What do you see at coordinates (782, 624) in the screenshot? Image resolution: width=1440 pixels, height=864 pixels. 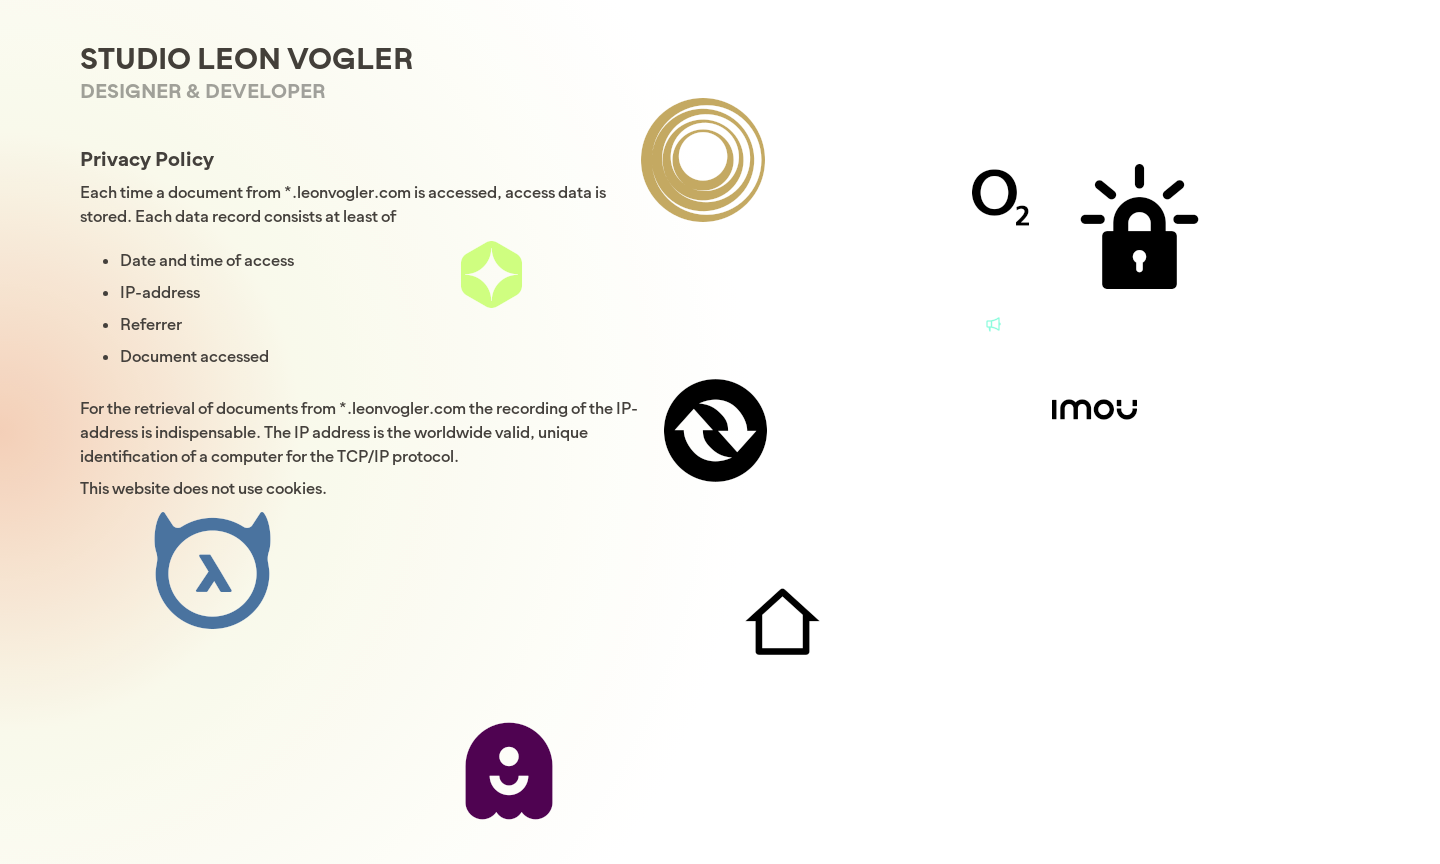 I see `navigate to home screen` at bounding box center [782, 624].